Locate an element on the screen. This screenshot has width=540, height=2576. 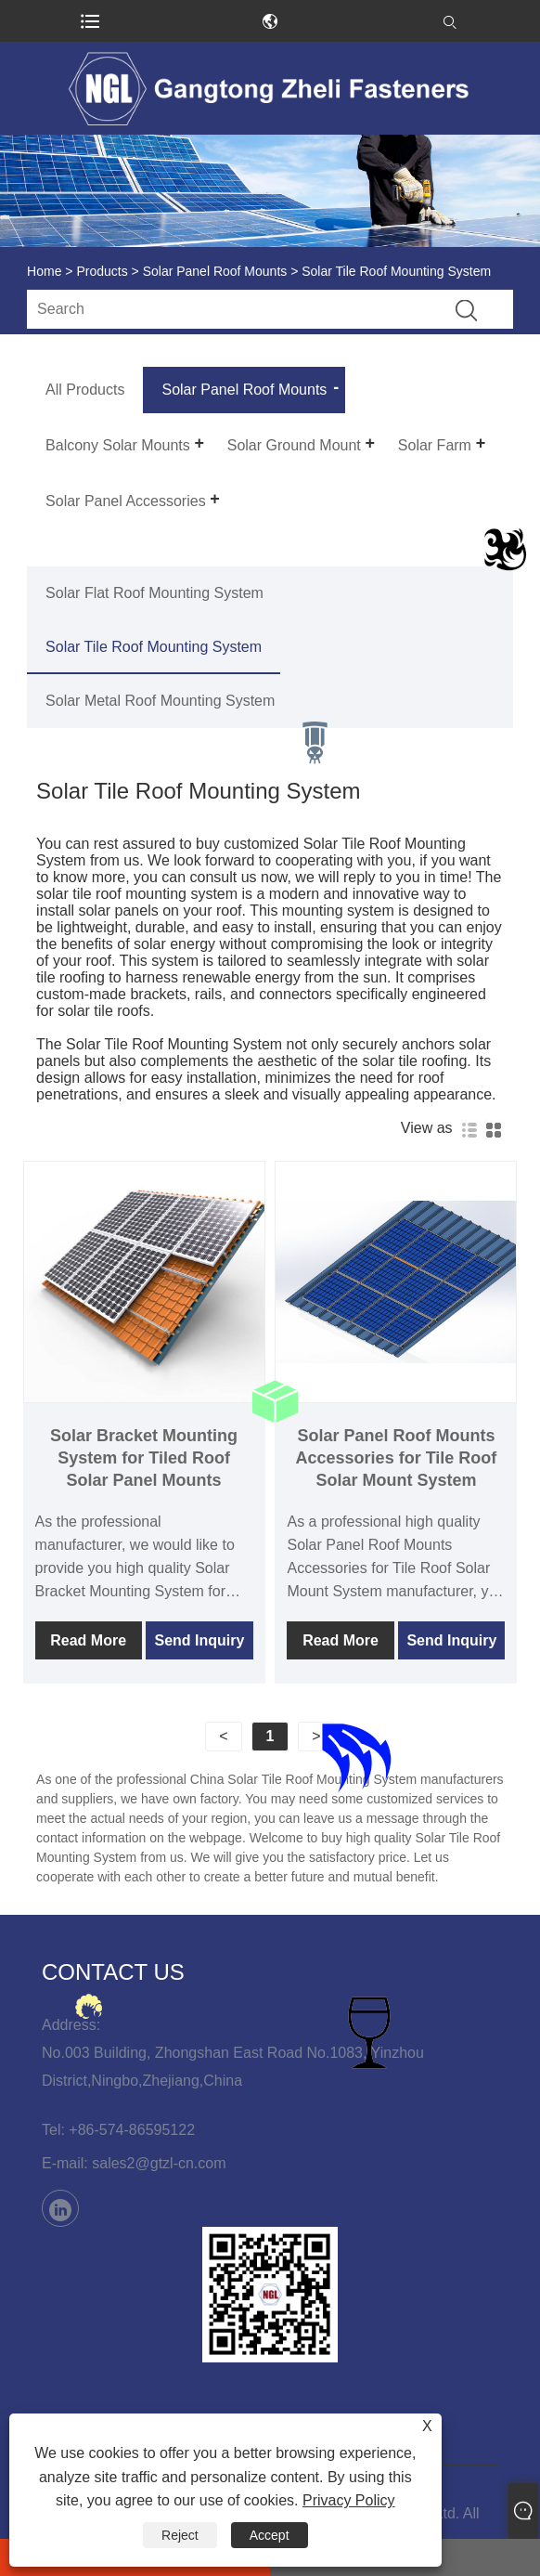
achievement unlocked for defeating enemies is located at coordinates (315, 742).